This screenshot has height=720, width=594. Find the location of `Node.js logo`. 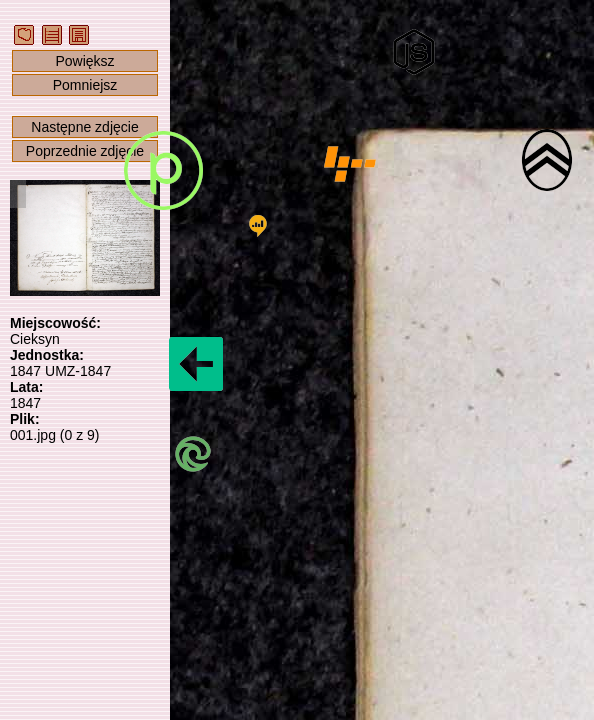

Node.js logo is located at coordinates (414, 52).